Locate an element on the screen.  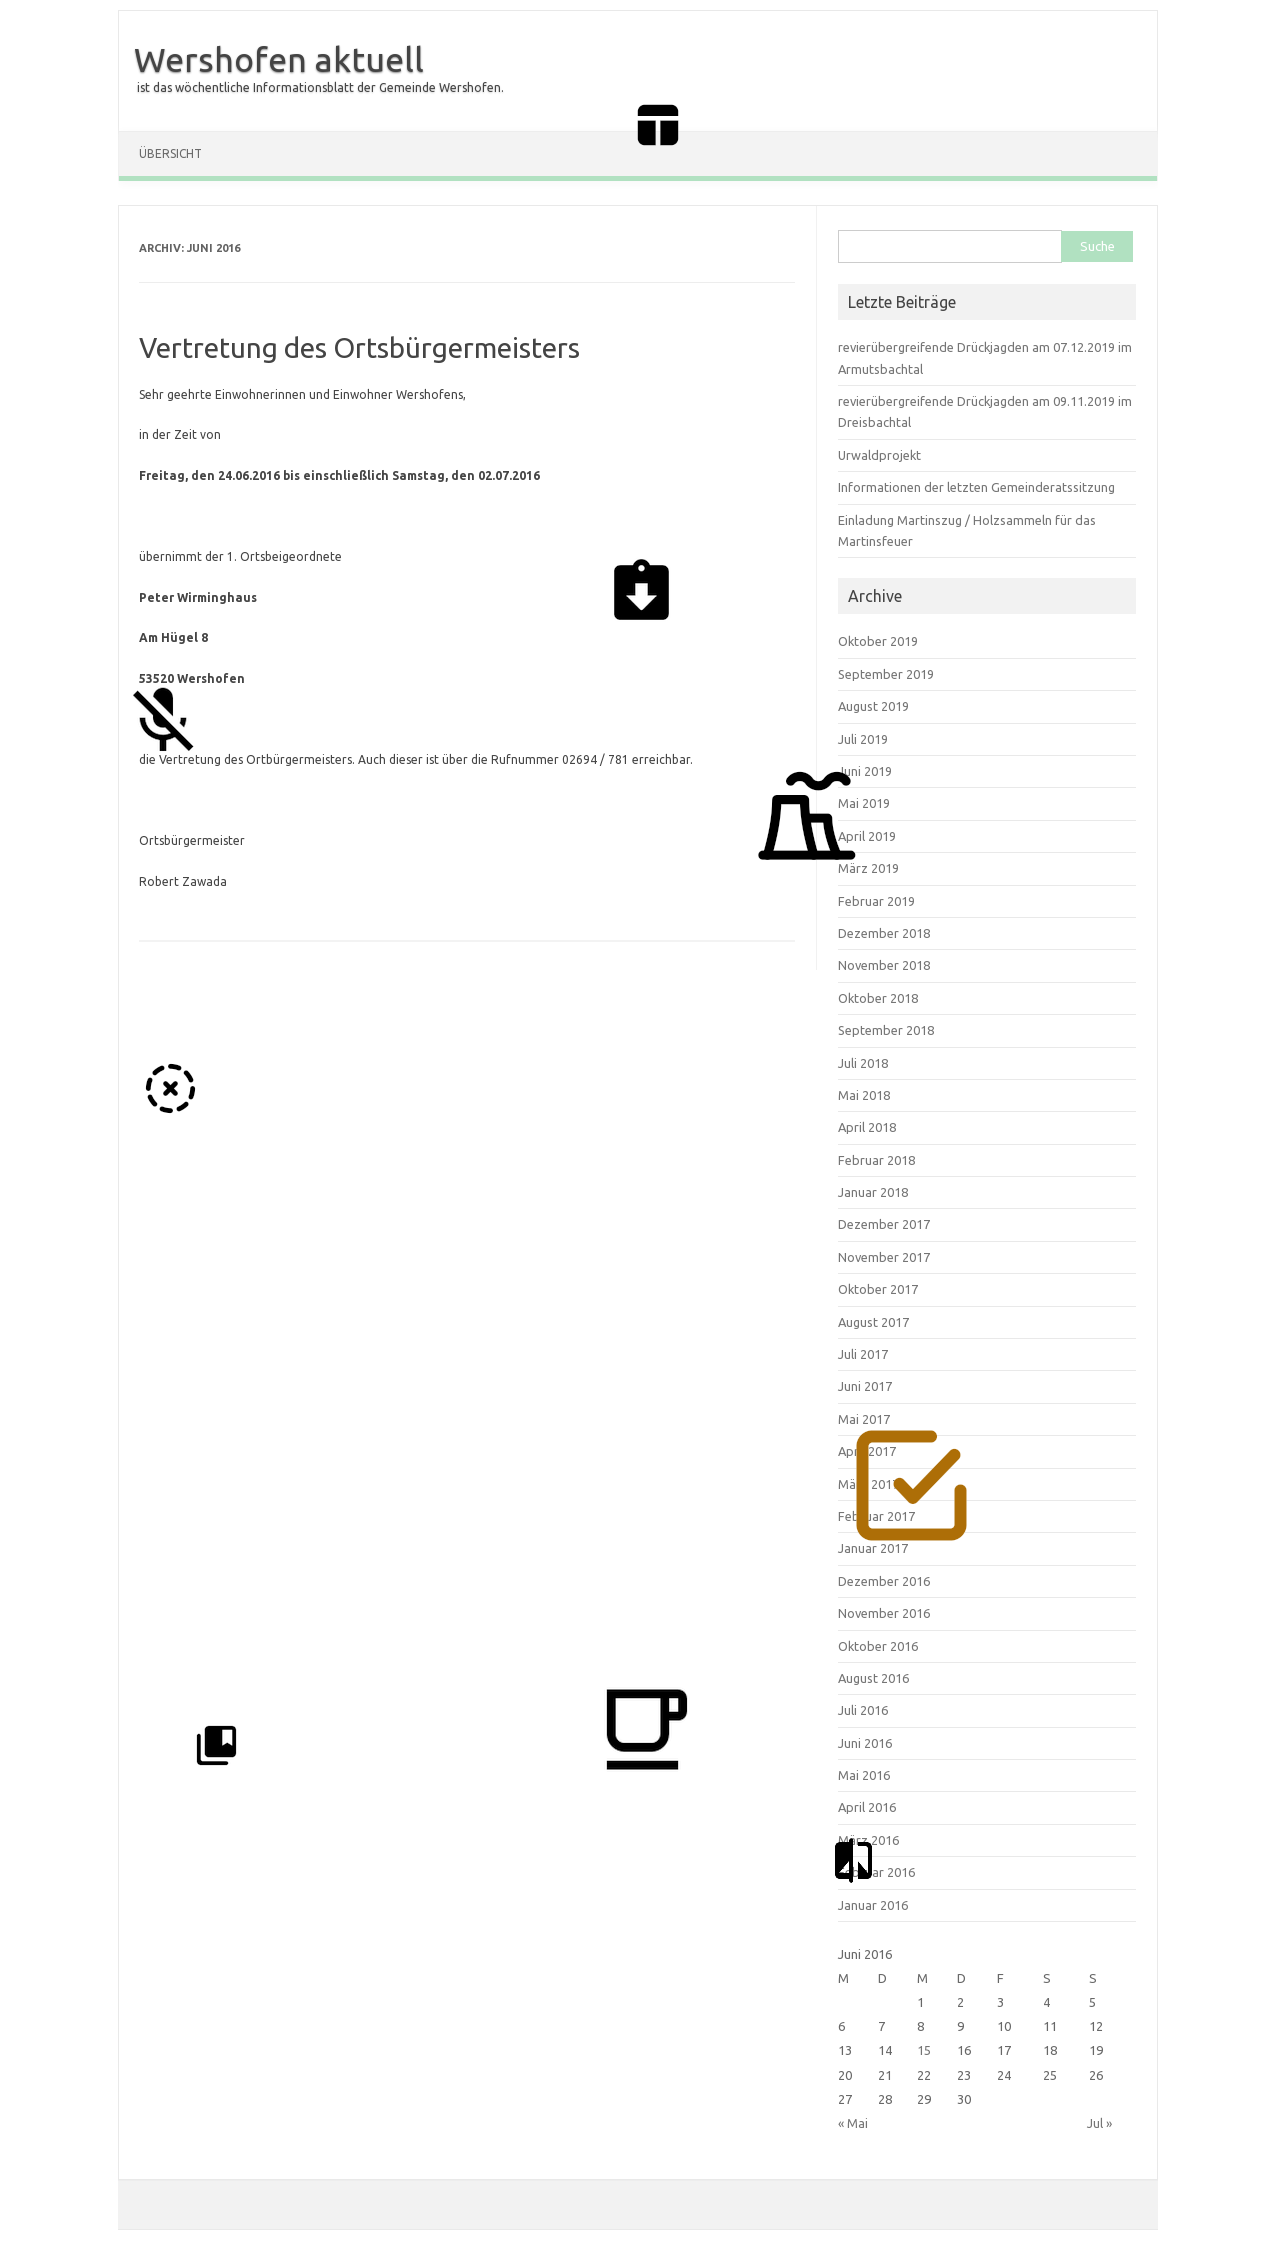
mark item as complete is located at coordinates (911, 1485).